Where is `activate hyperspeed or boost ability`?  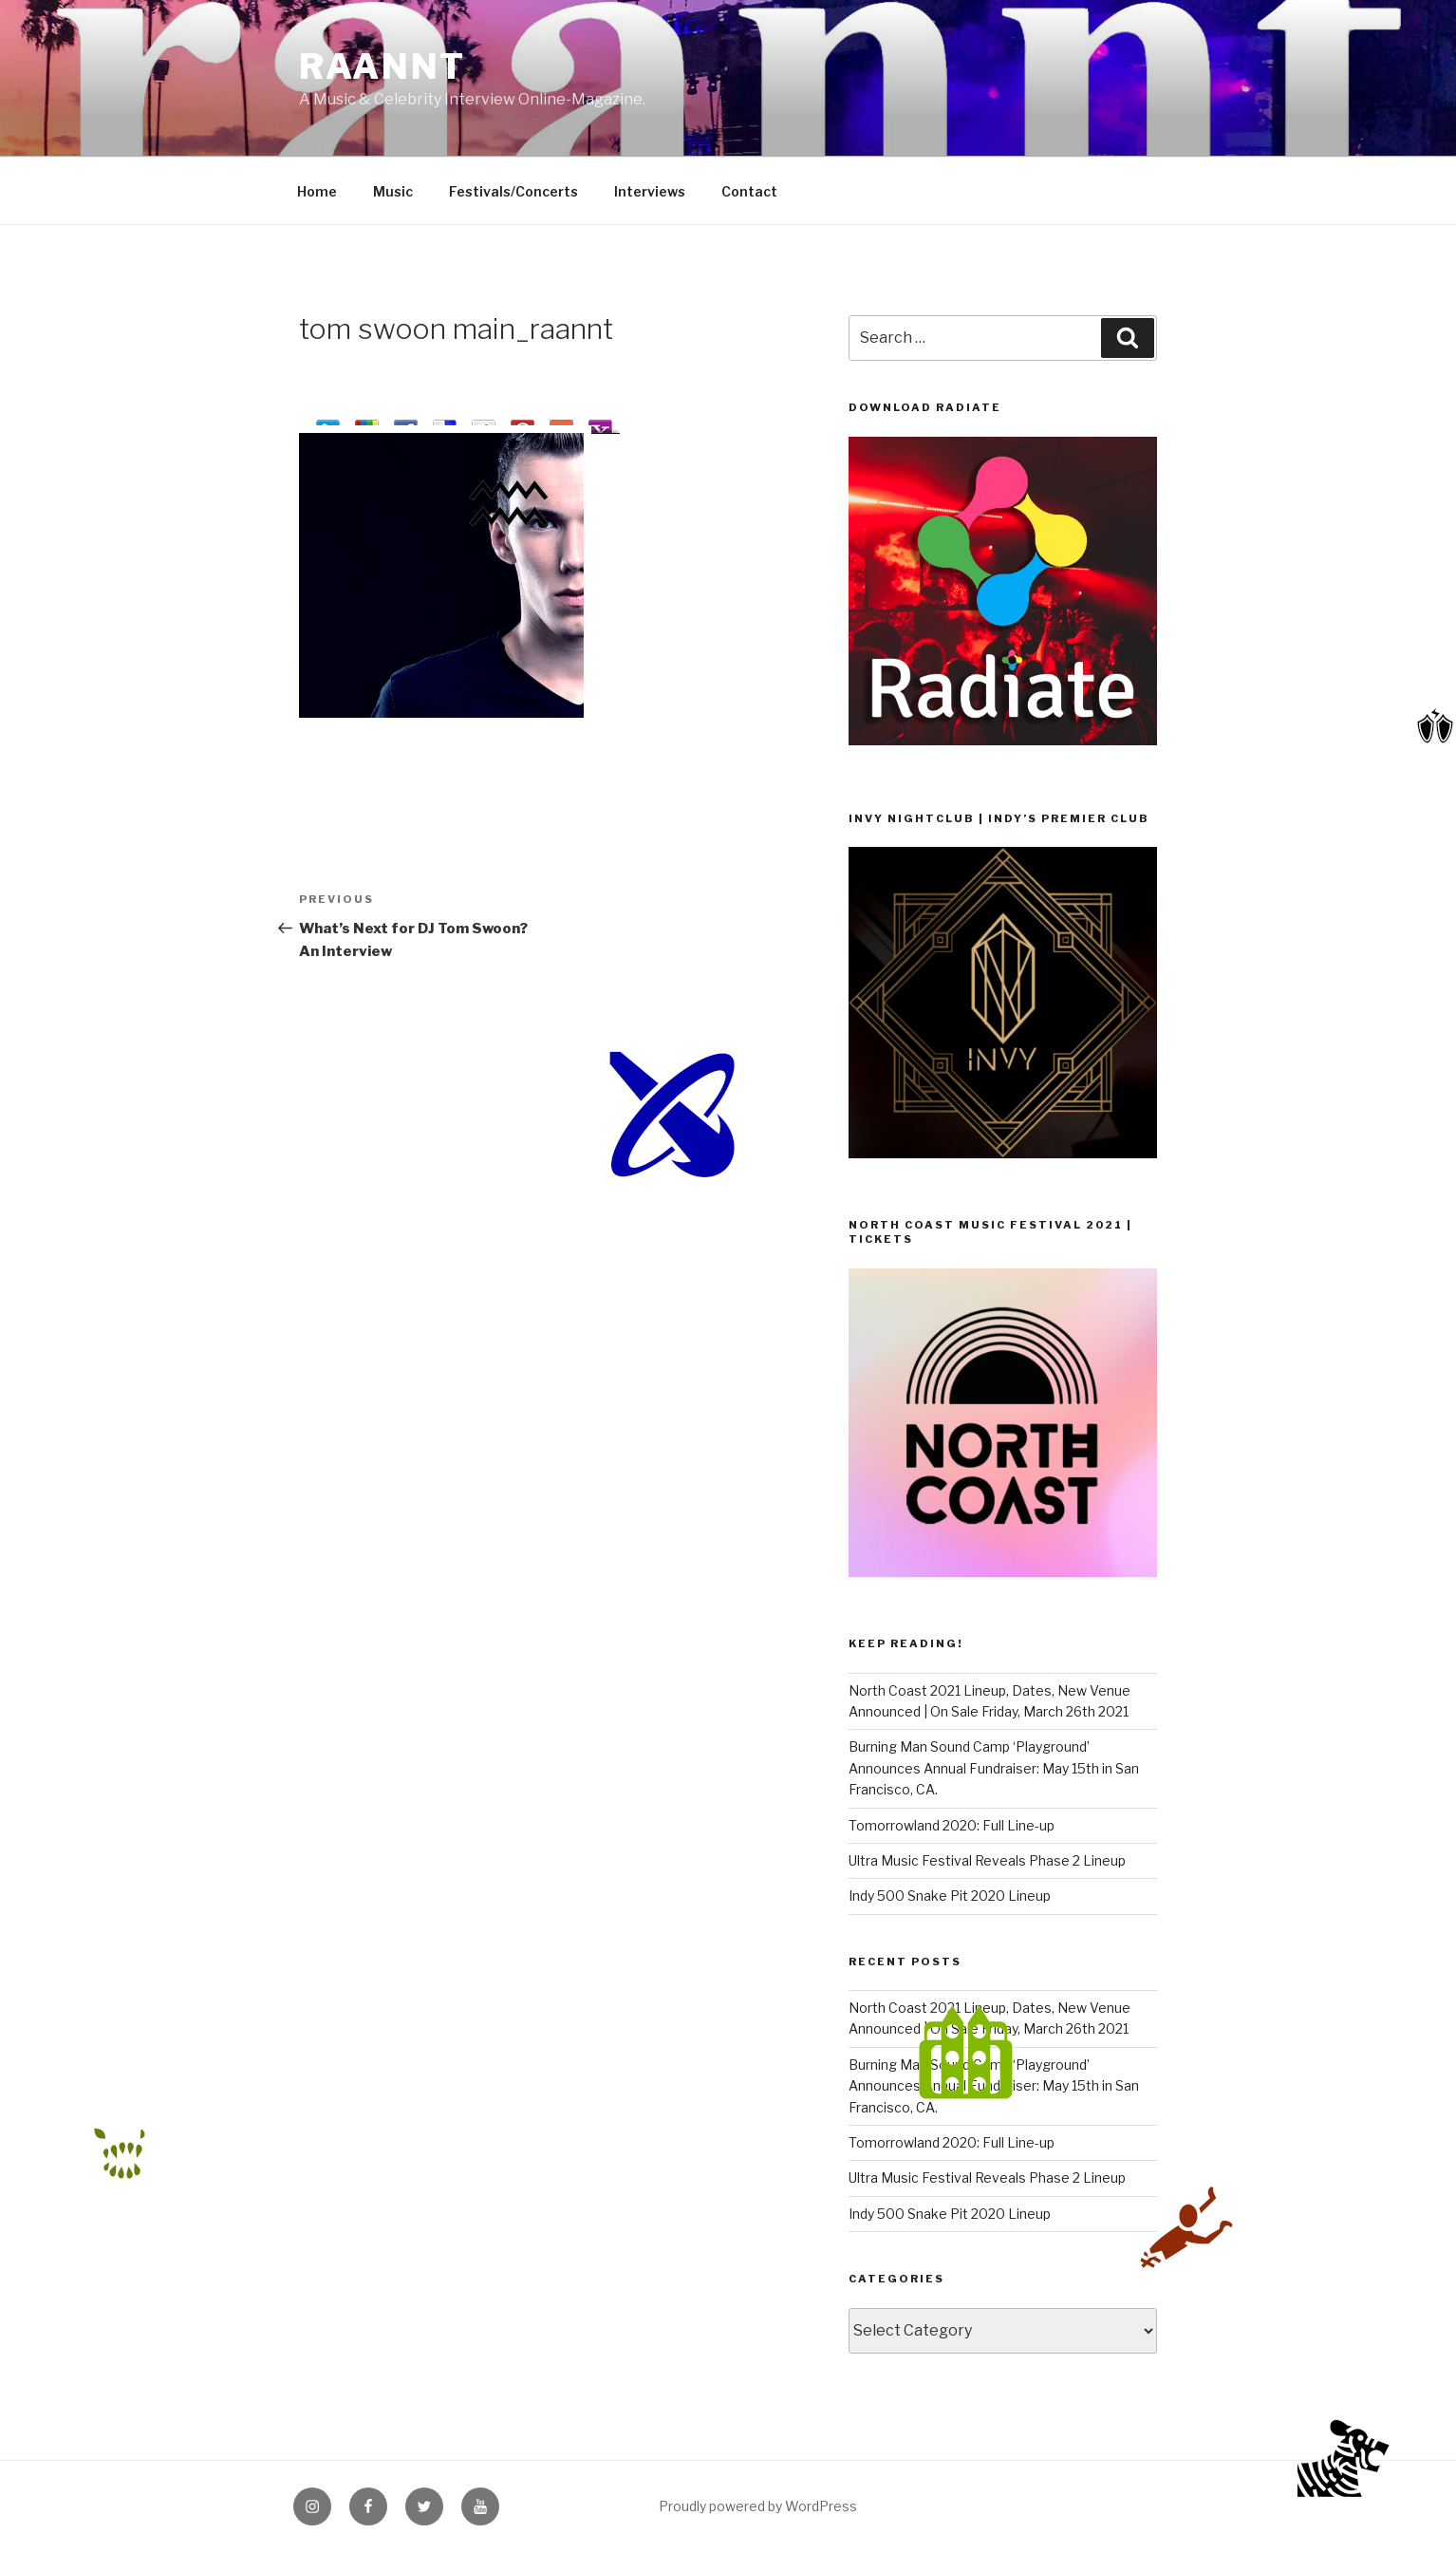
activate hyperspeed or boost ability is located at coordinates (673, 1115).